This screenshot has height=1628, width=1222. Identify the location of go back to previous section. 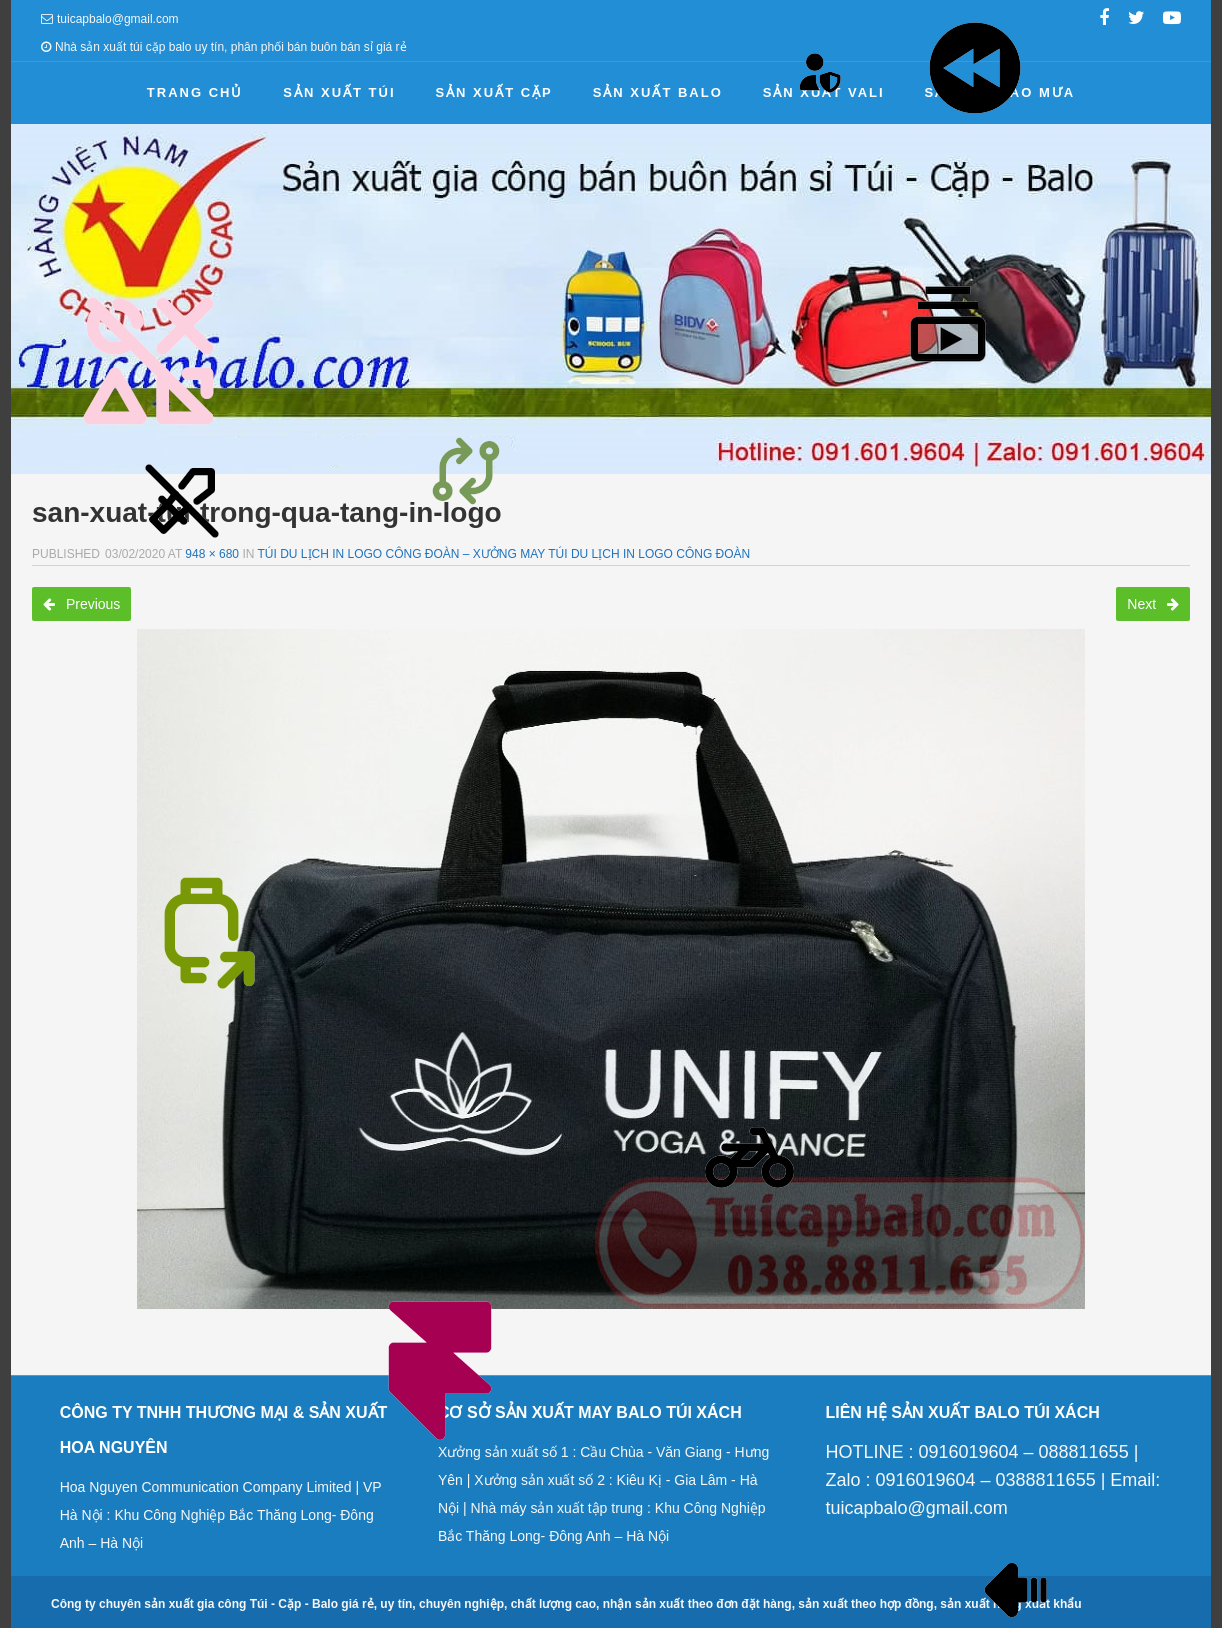
(1015, 1590).